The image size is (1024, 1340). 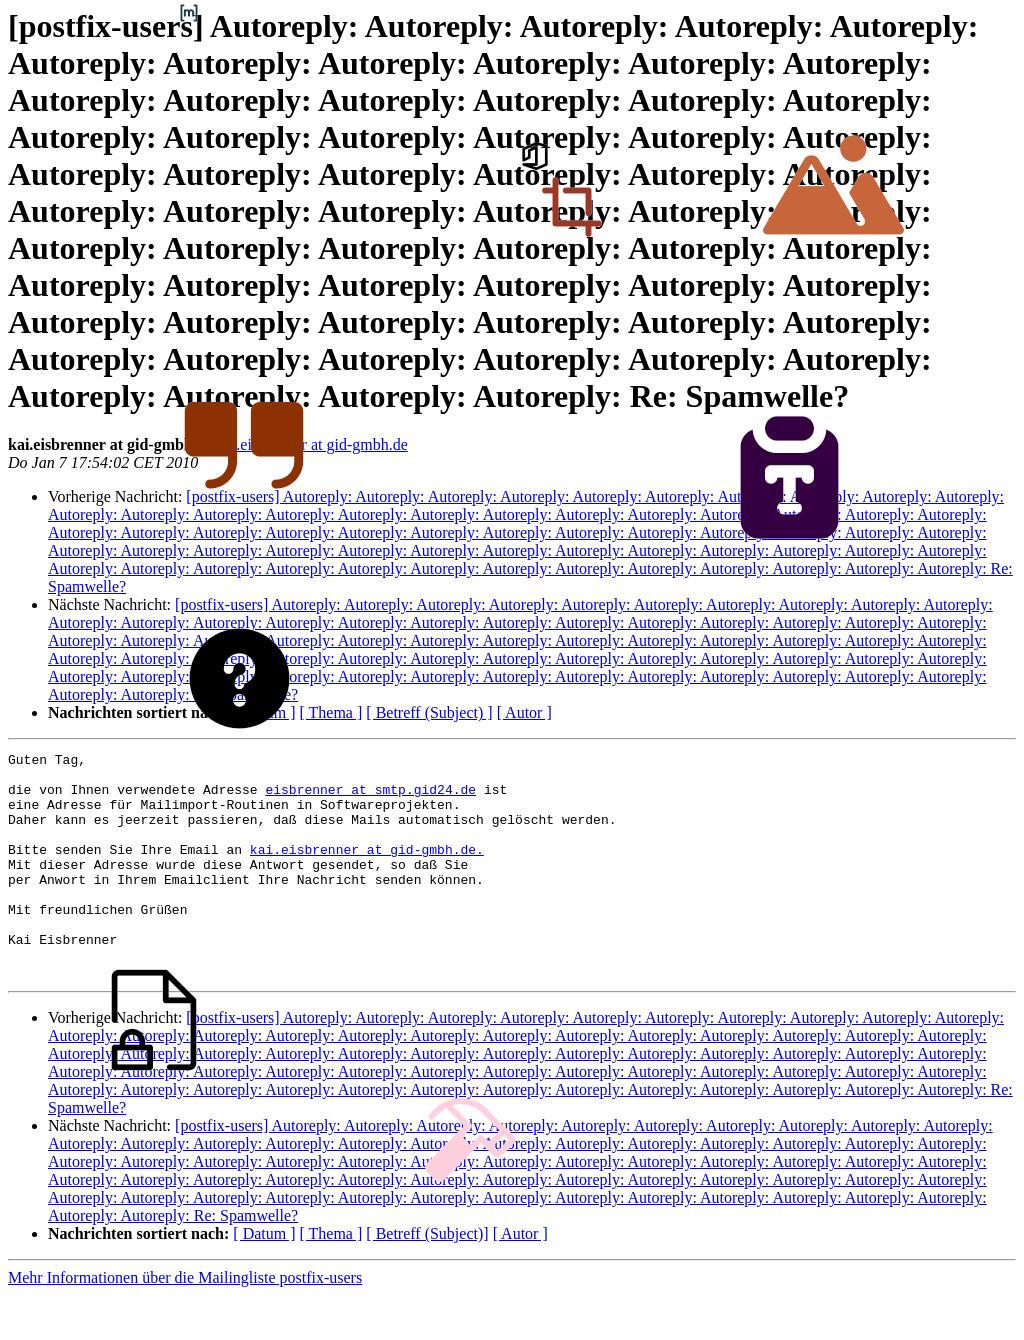 What do you see at coordinates (239, 678) in the screenshot?
I see `access help or support information` at bounding box center [239, 678].